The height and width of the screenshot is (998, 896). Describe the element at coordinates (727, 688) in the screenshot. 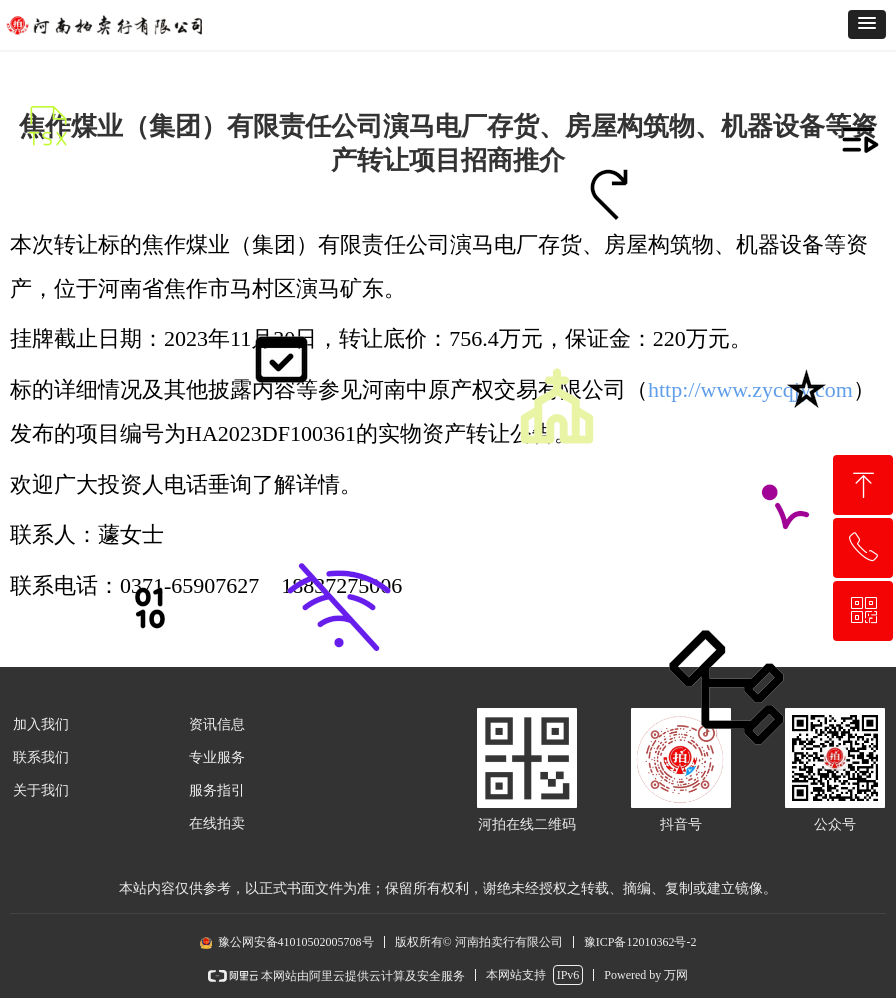

I see `indicates a class definition in code` at that location.